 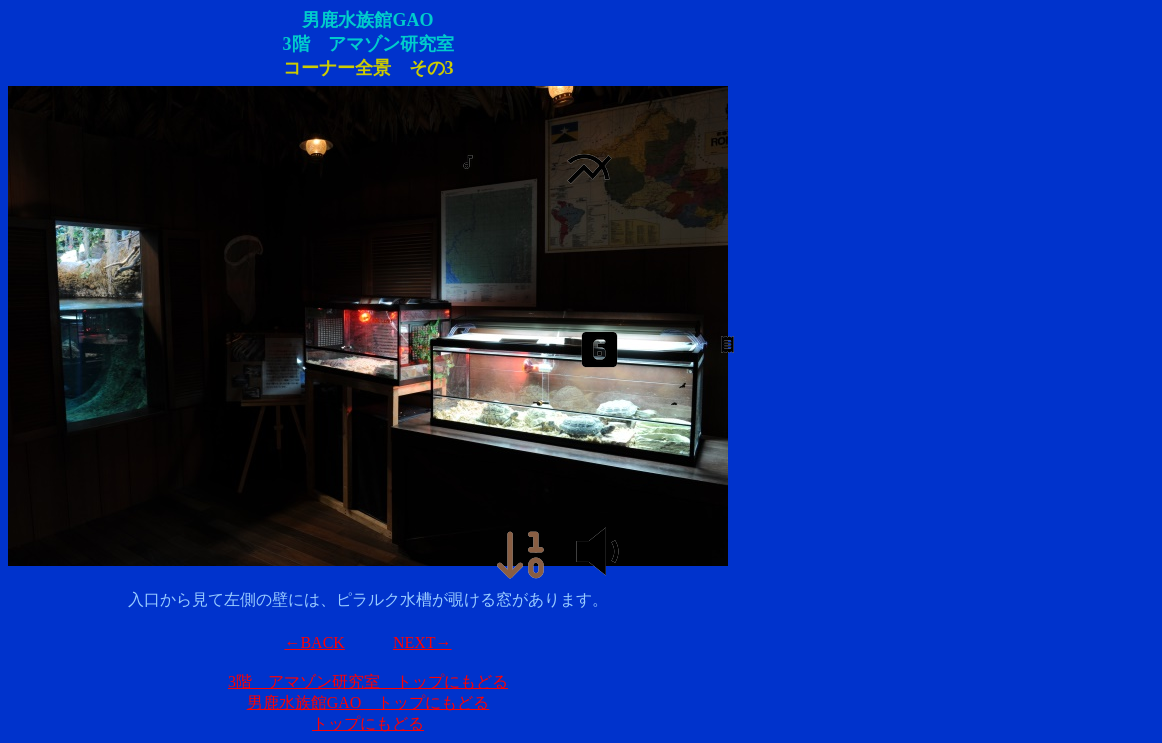 What do you see at coordinates (523, 555) in the screenshot?
I see `sort numerically in descending order` at bounding box center [523, 555].